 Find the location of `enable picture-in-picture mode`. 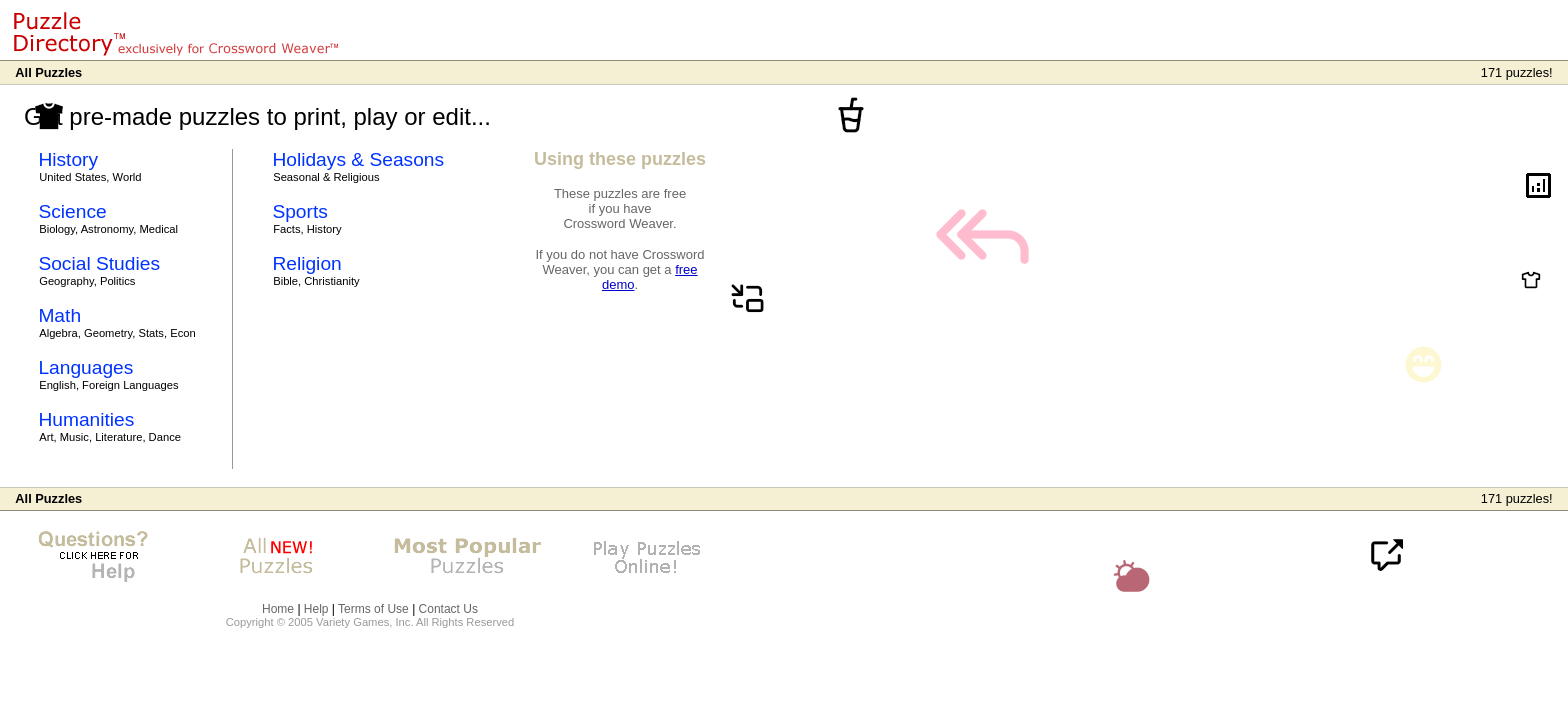

enable picture-in-picture mode is located at coordinates (747, 297).